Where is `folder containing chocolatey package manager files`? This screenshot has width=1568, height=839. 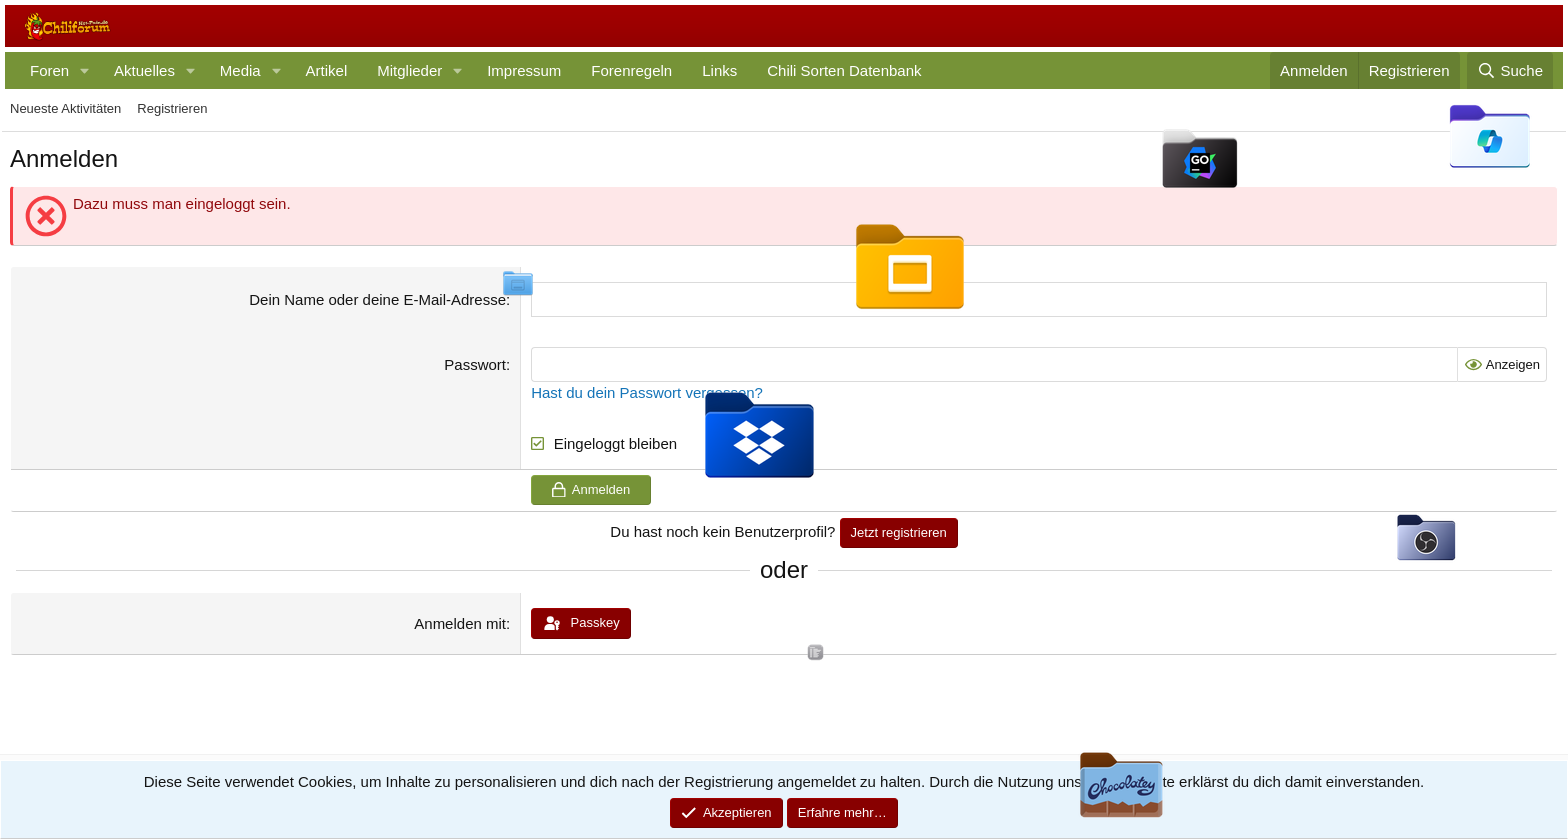
folder containing chocolatey package manager files is located at coordinates (1121, 787).